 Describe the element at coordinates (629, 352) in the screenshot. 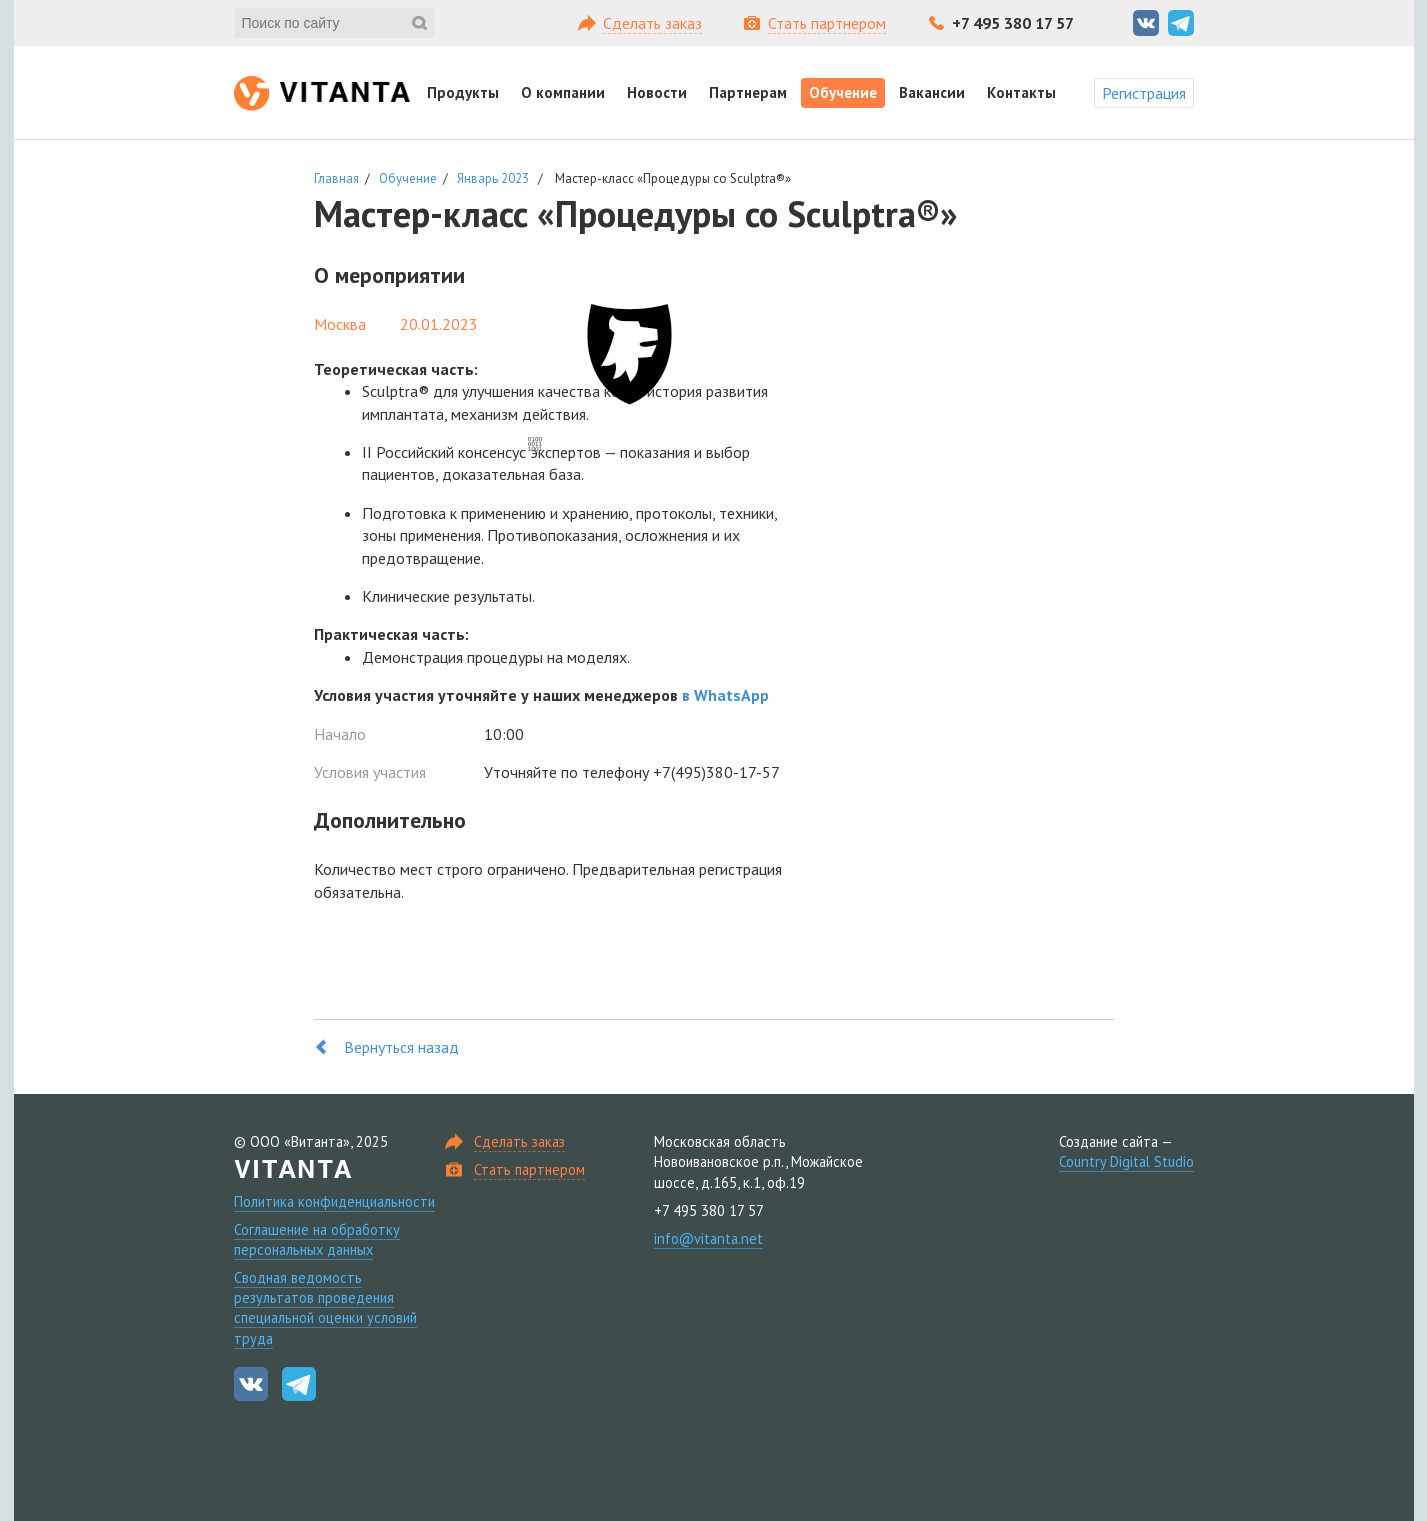

I see `select griffin house or faction emblem` at that location.